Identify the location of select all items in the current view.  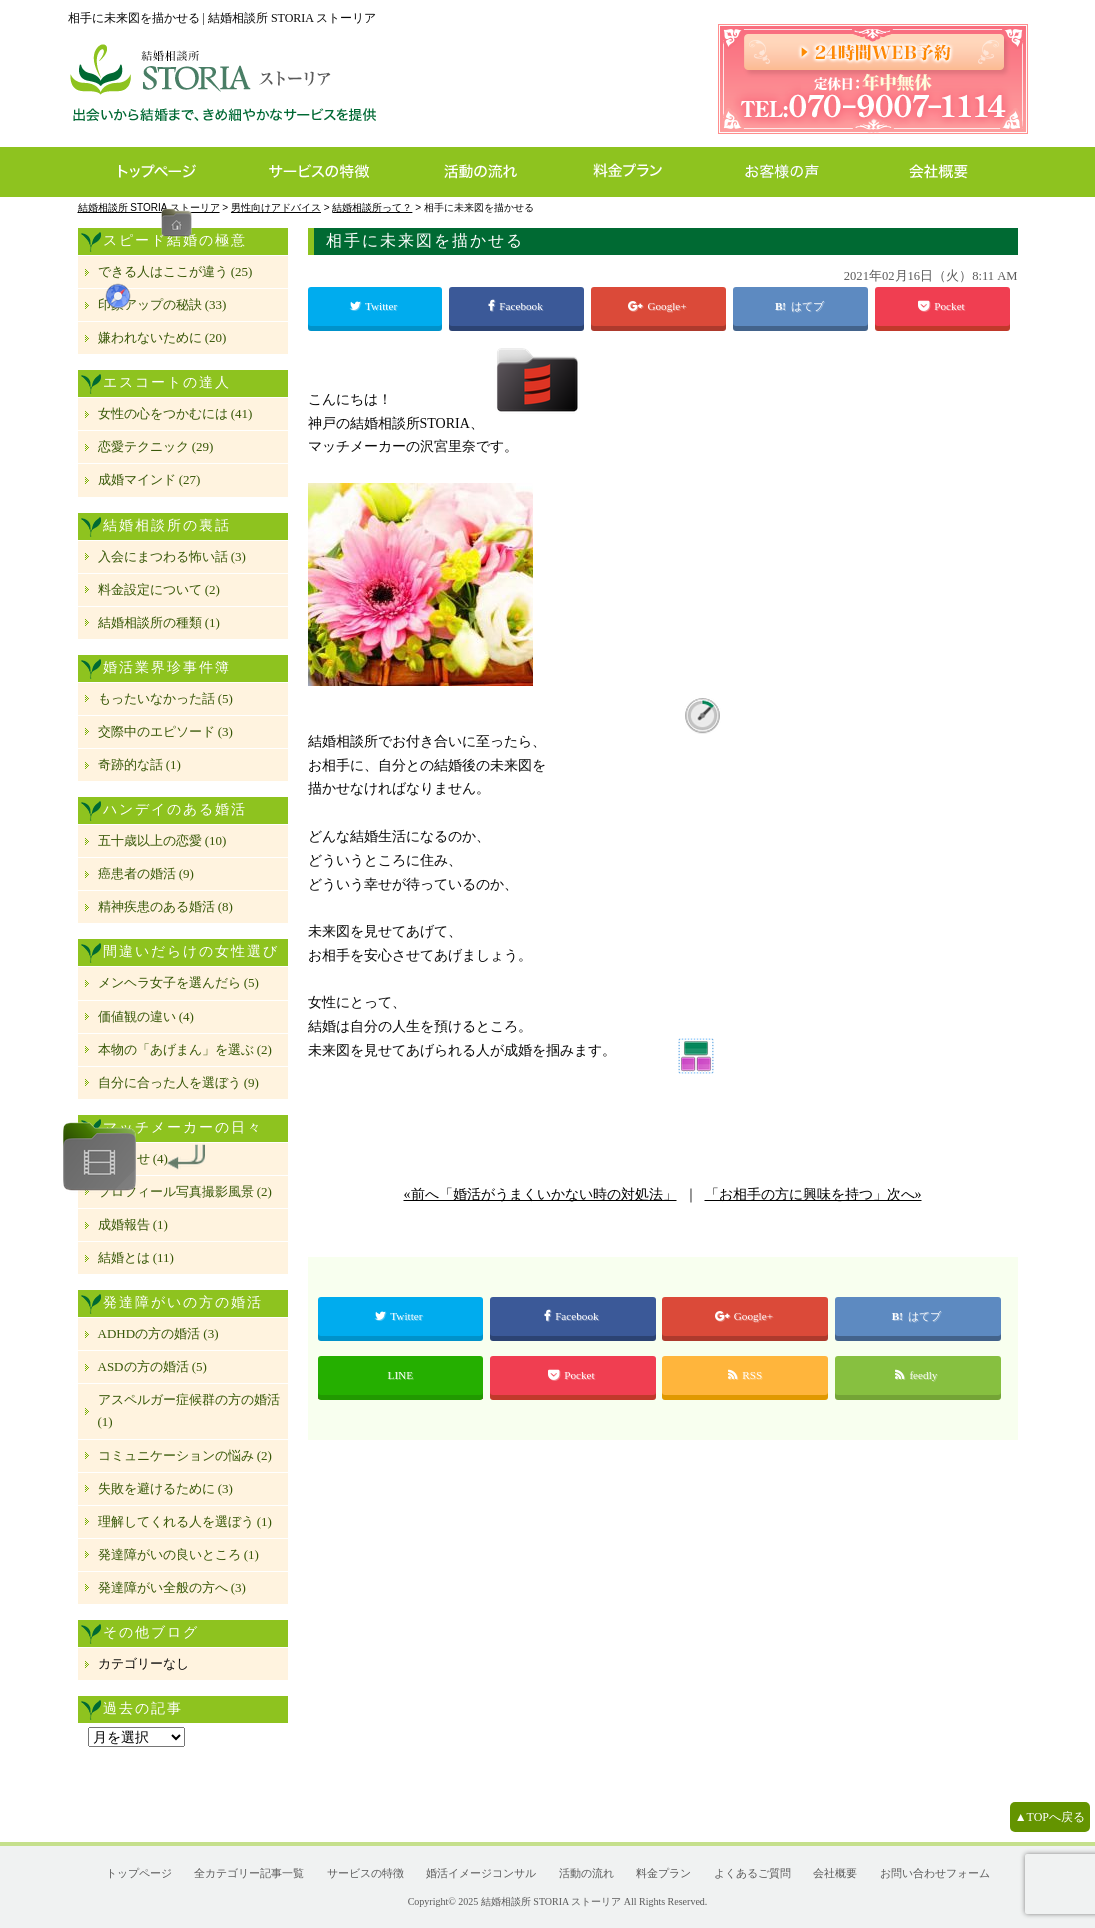
(696, 1056).